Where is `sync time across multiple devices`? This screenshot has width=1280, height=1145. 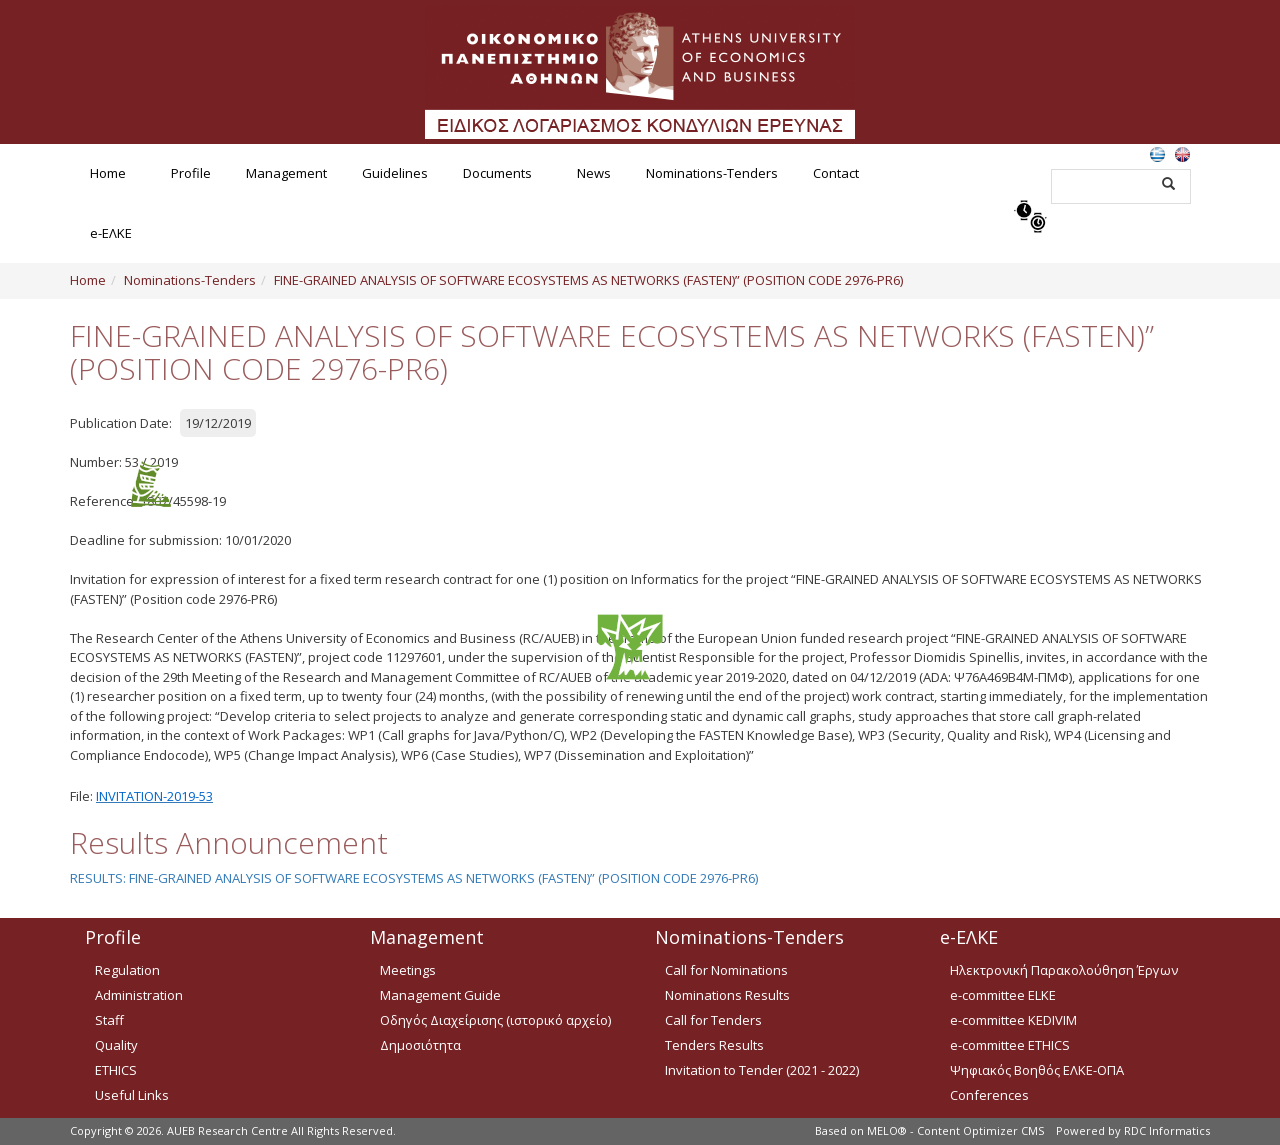 sync time across multiple devices is located at coordinates (1030, 216).